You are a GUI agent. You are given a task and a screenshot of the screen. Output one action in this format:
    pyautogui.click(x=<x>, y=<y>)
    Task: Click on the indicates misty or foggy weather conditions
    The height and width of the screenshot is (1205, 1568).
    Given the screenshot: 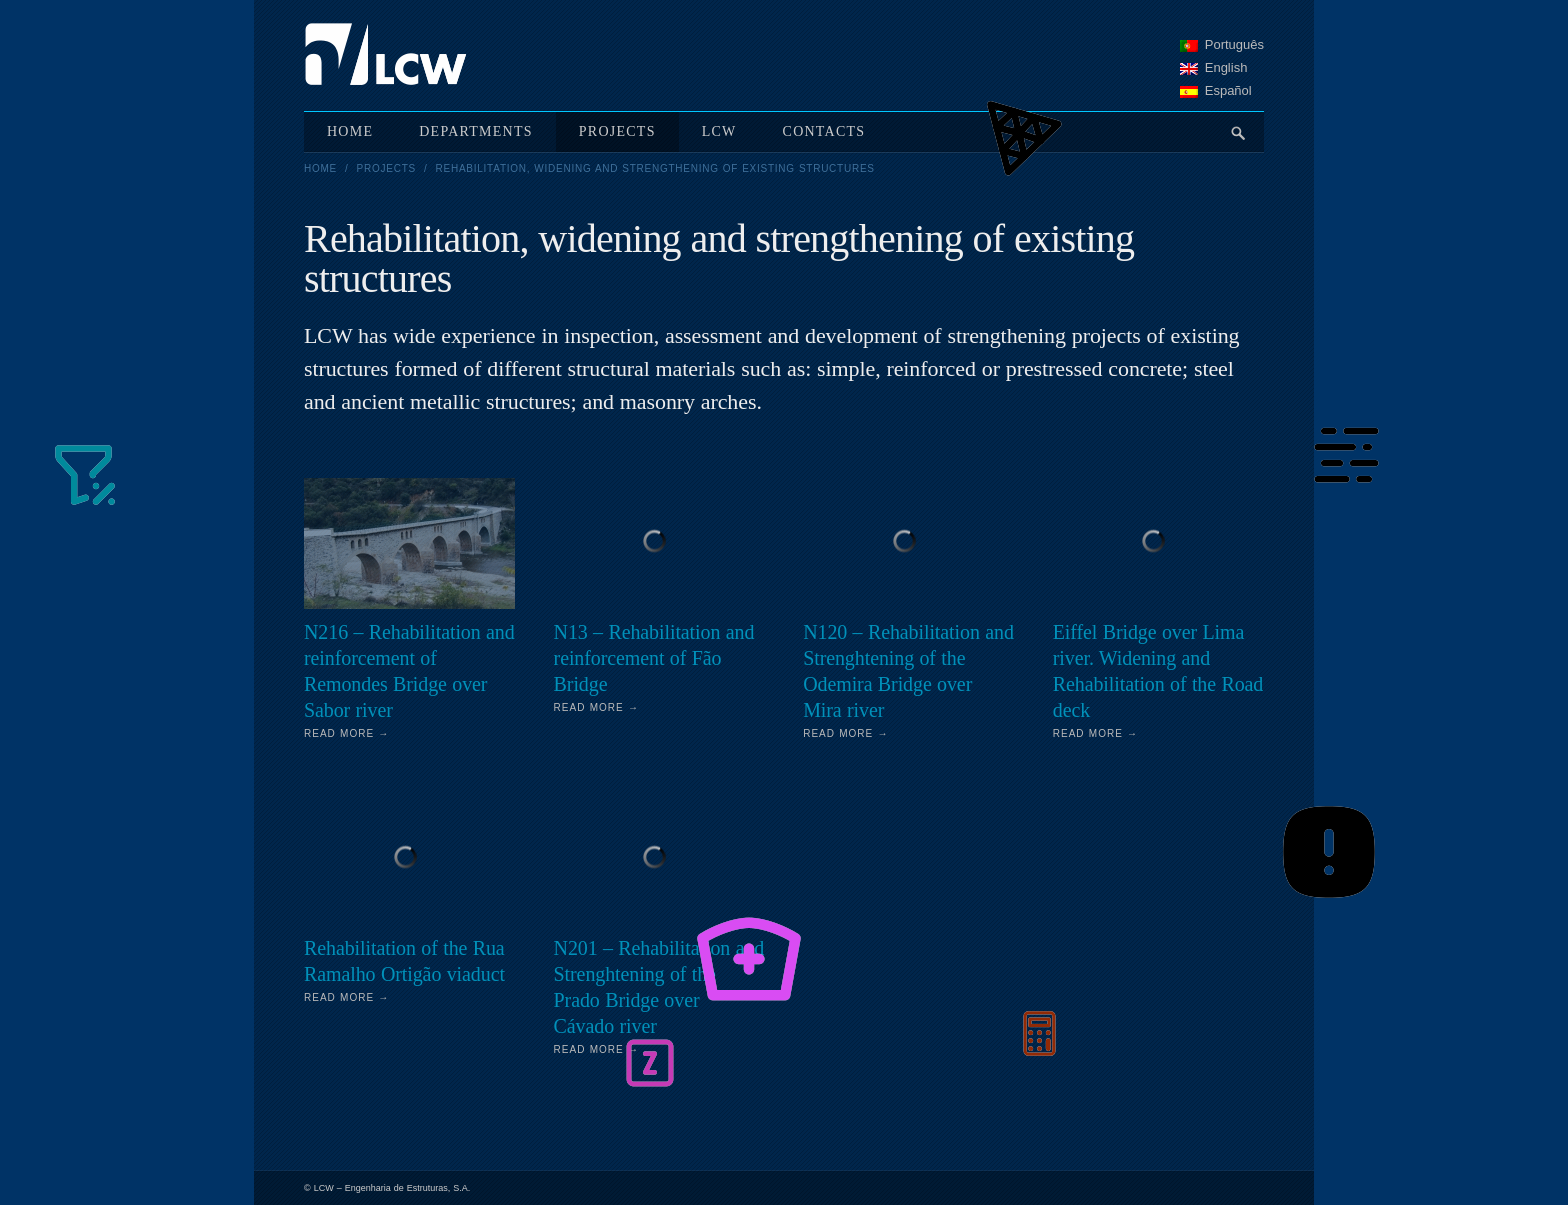 What is the action you would take?
    pyautogui.click(x=1346, y=453)
    